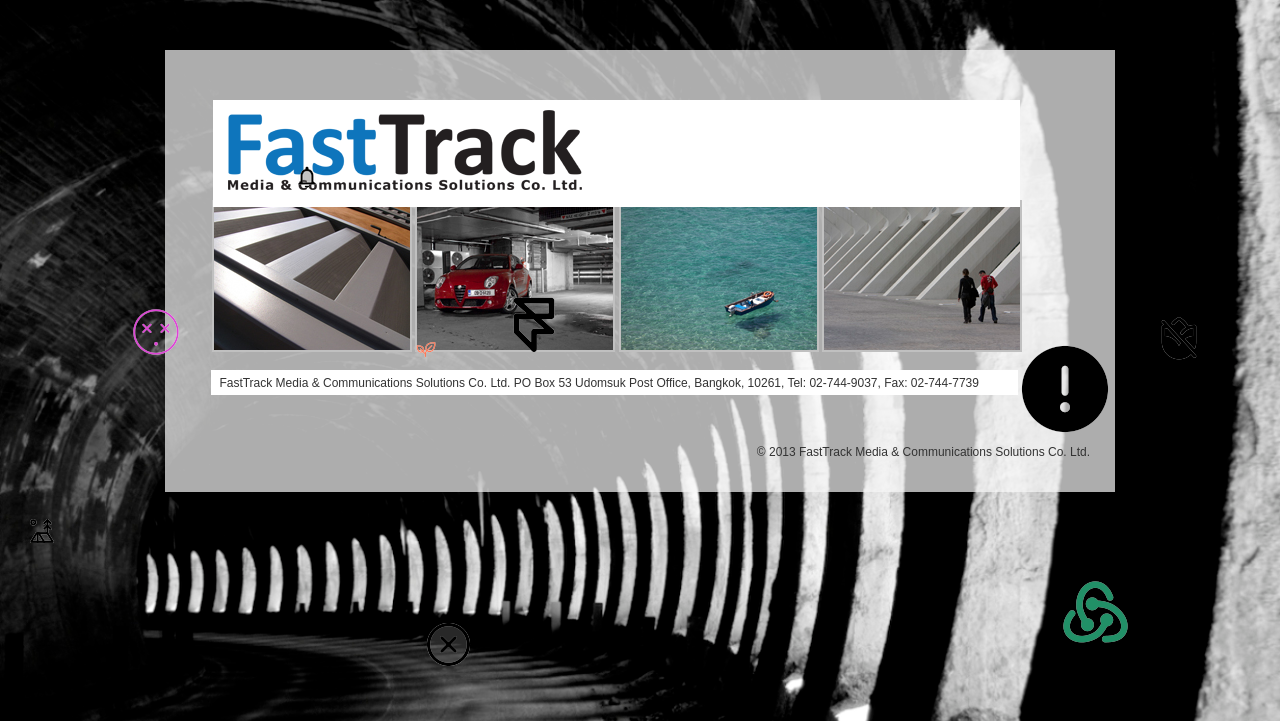  Describe the element at coordinates (42, 531) in the screenshot. I see `explore camping or outdoor activities` at that location.